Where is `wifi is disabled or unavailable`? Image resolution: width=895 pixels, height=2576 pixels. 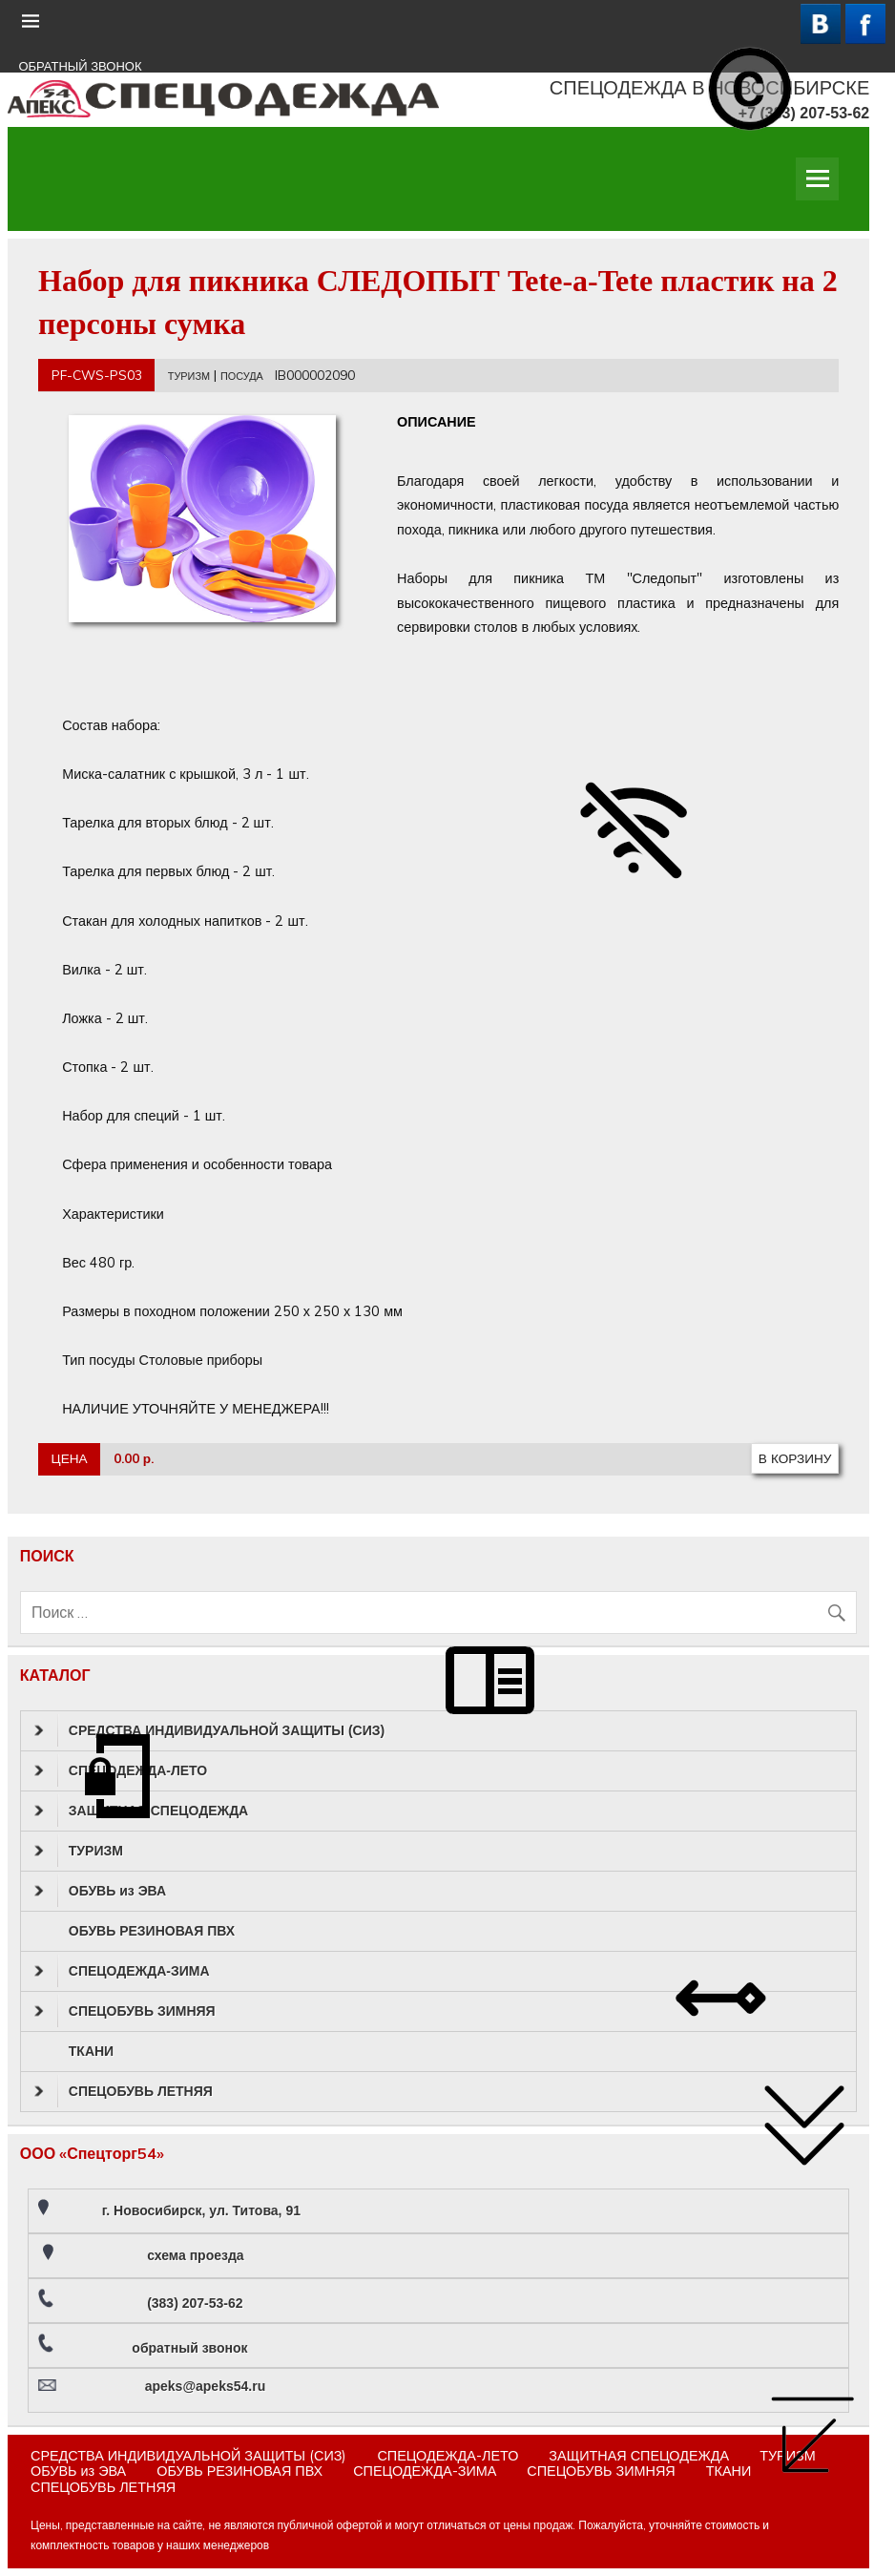 wifi is disabled or unavailable is located at coordinates (634, 830).